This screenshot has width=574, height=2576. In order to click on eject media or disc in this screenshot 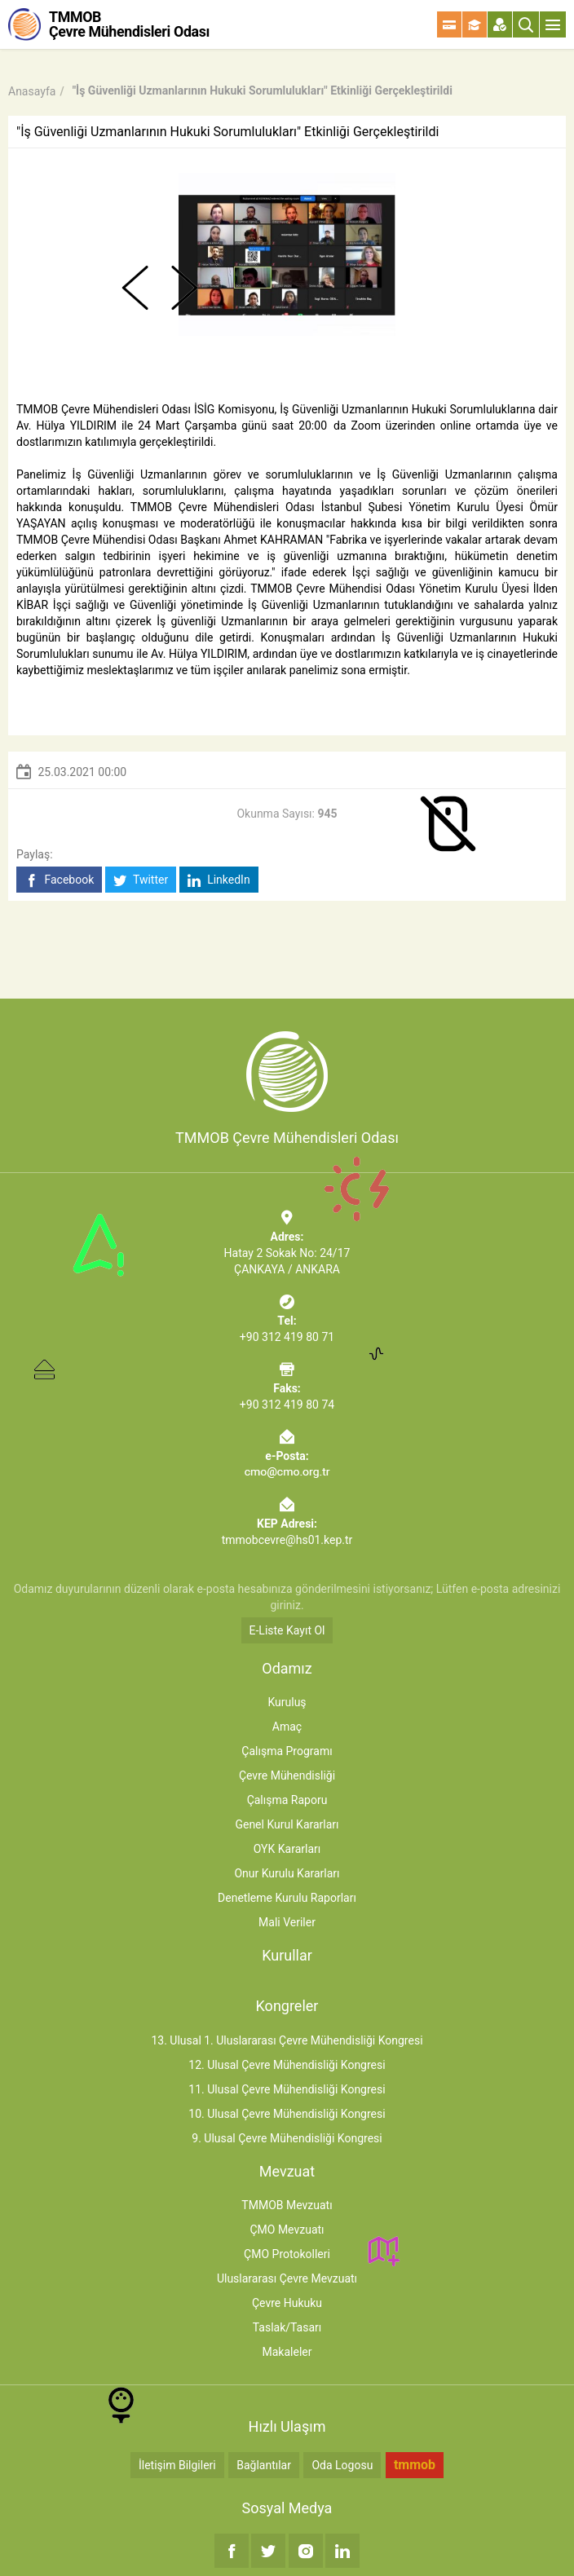, I will do `click(44, 1370)`.